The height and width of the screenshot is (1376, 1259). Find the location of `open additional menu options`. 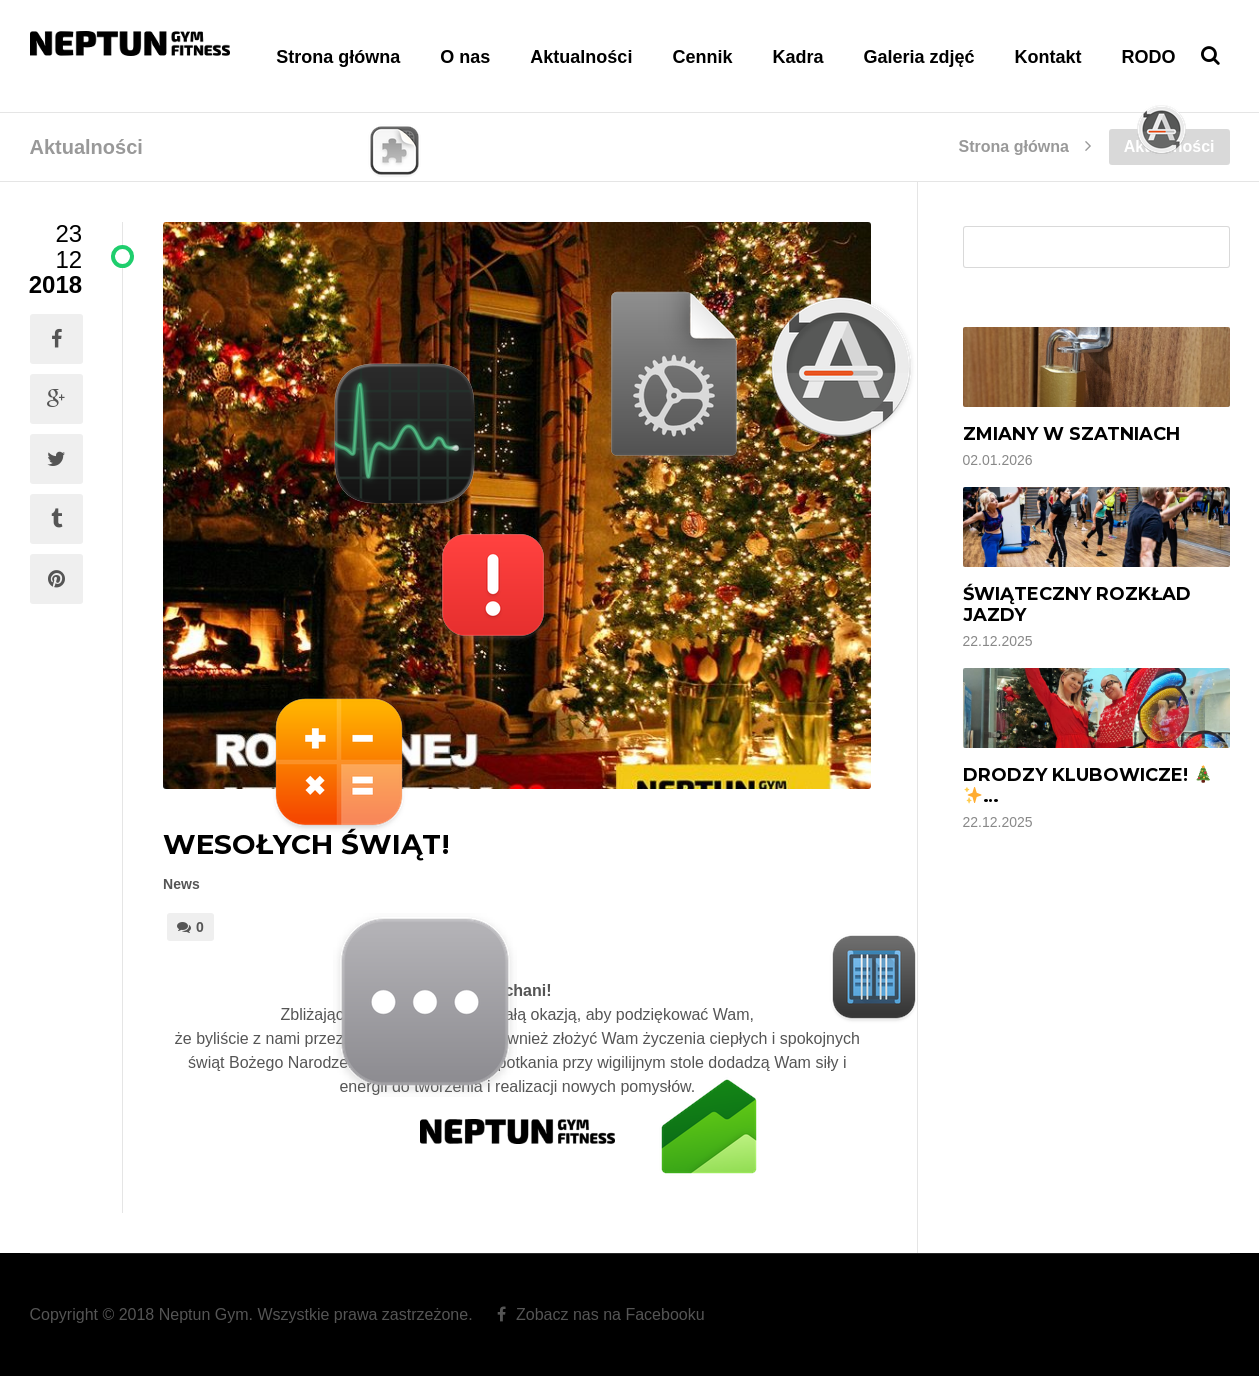

open additional menu options is located at coordinates (425, 1005).